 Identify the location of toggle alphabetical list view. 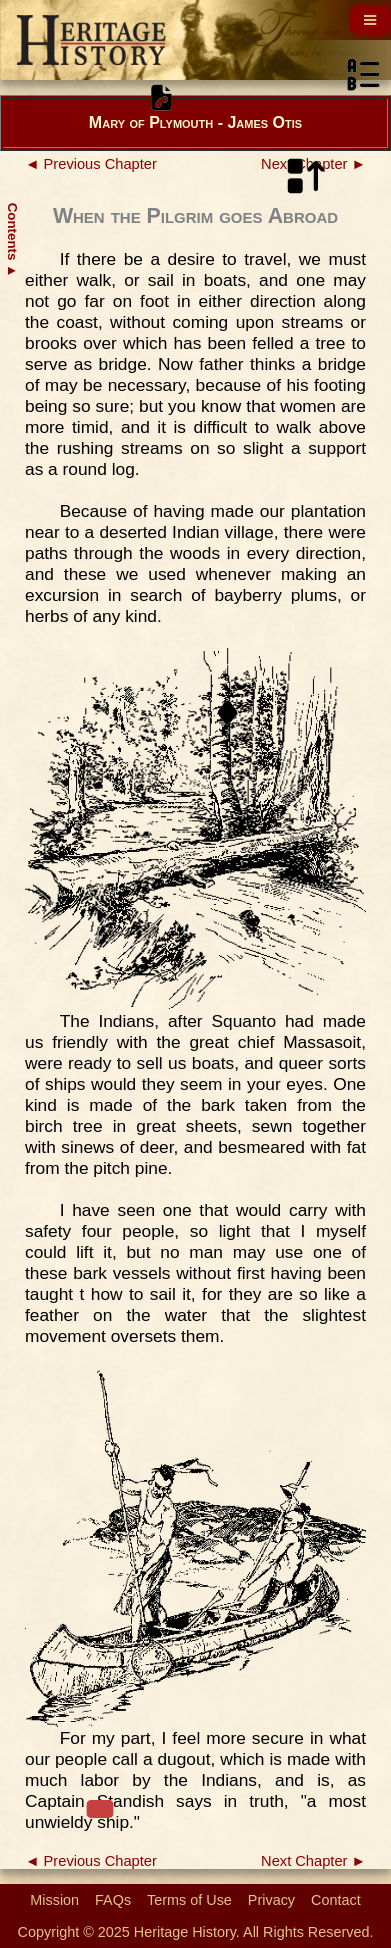
(363, 74).